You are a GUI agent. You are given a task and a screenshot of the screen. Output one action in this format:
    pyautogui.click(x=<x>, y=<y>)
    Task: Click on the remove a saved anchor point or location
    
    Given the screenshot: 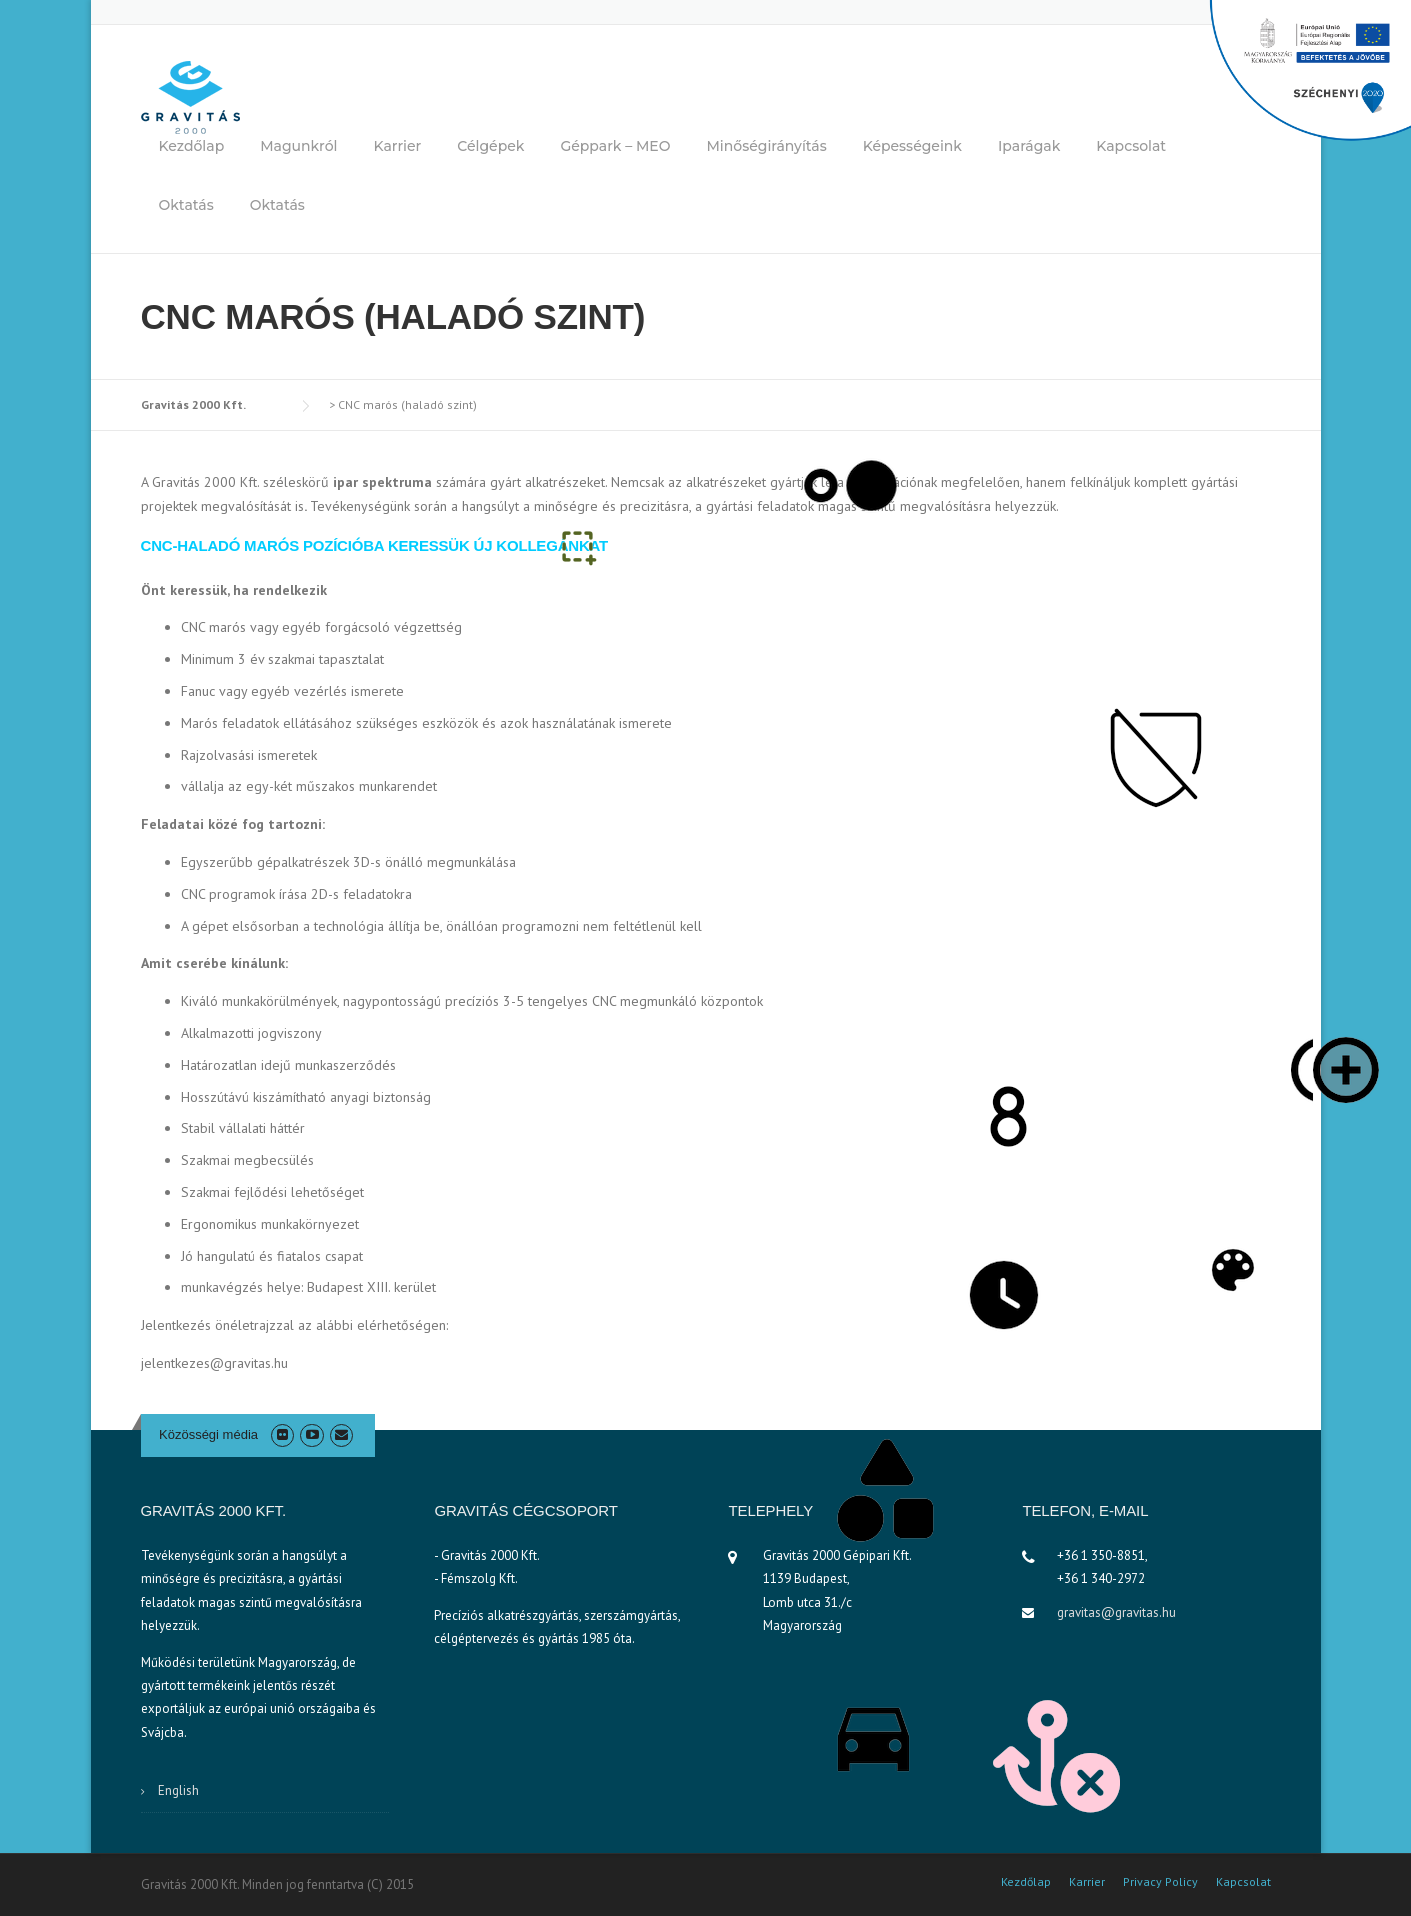 What is the action you would take?
    pyautogui.click(x=1054, y=1753)
    